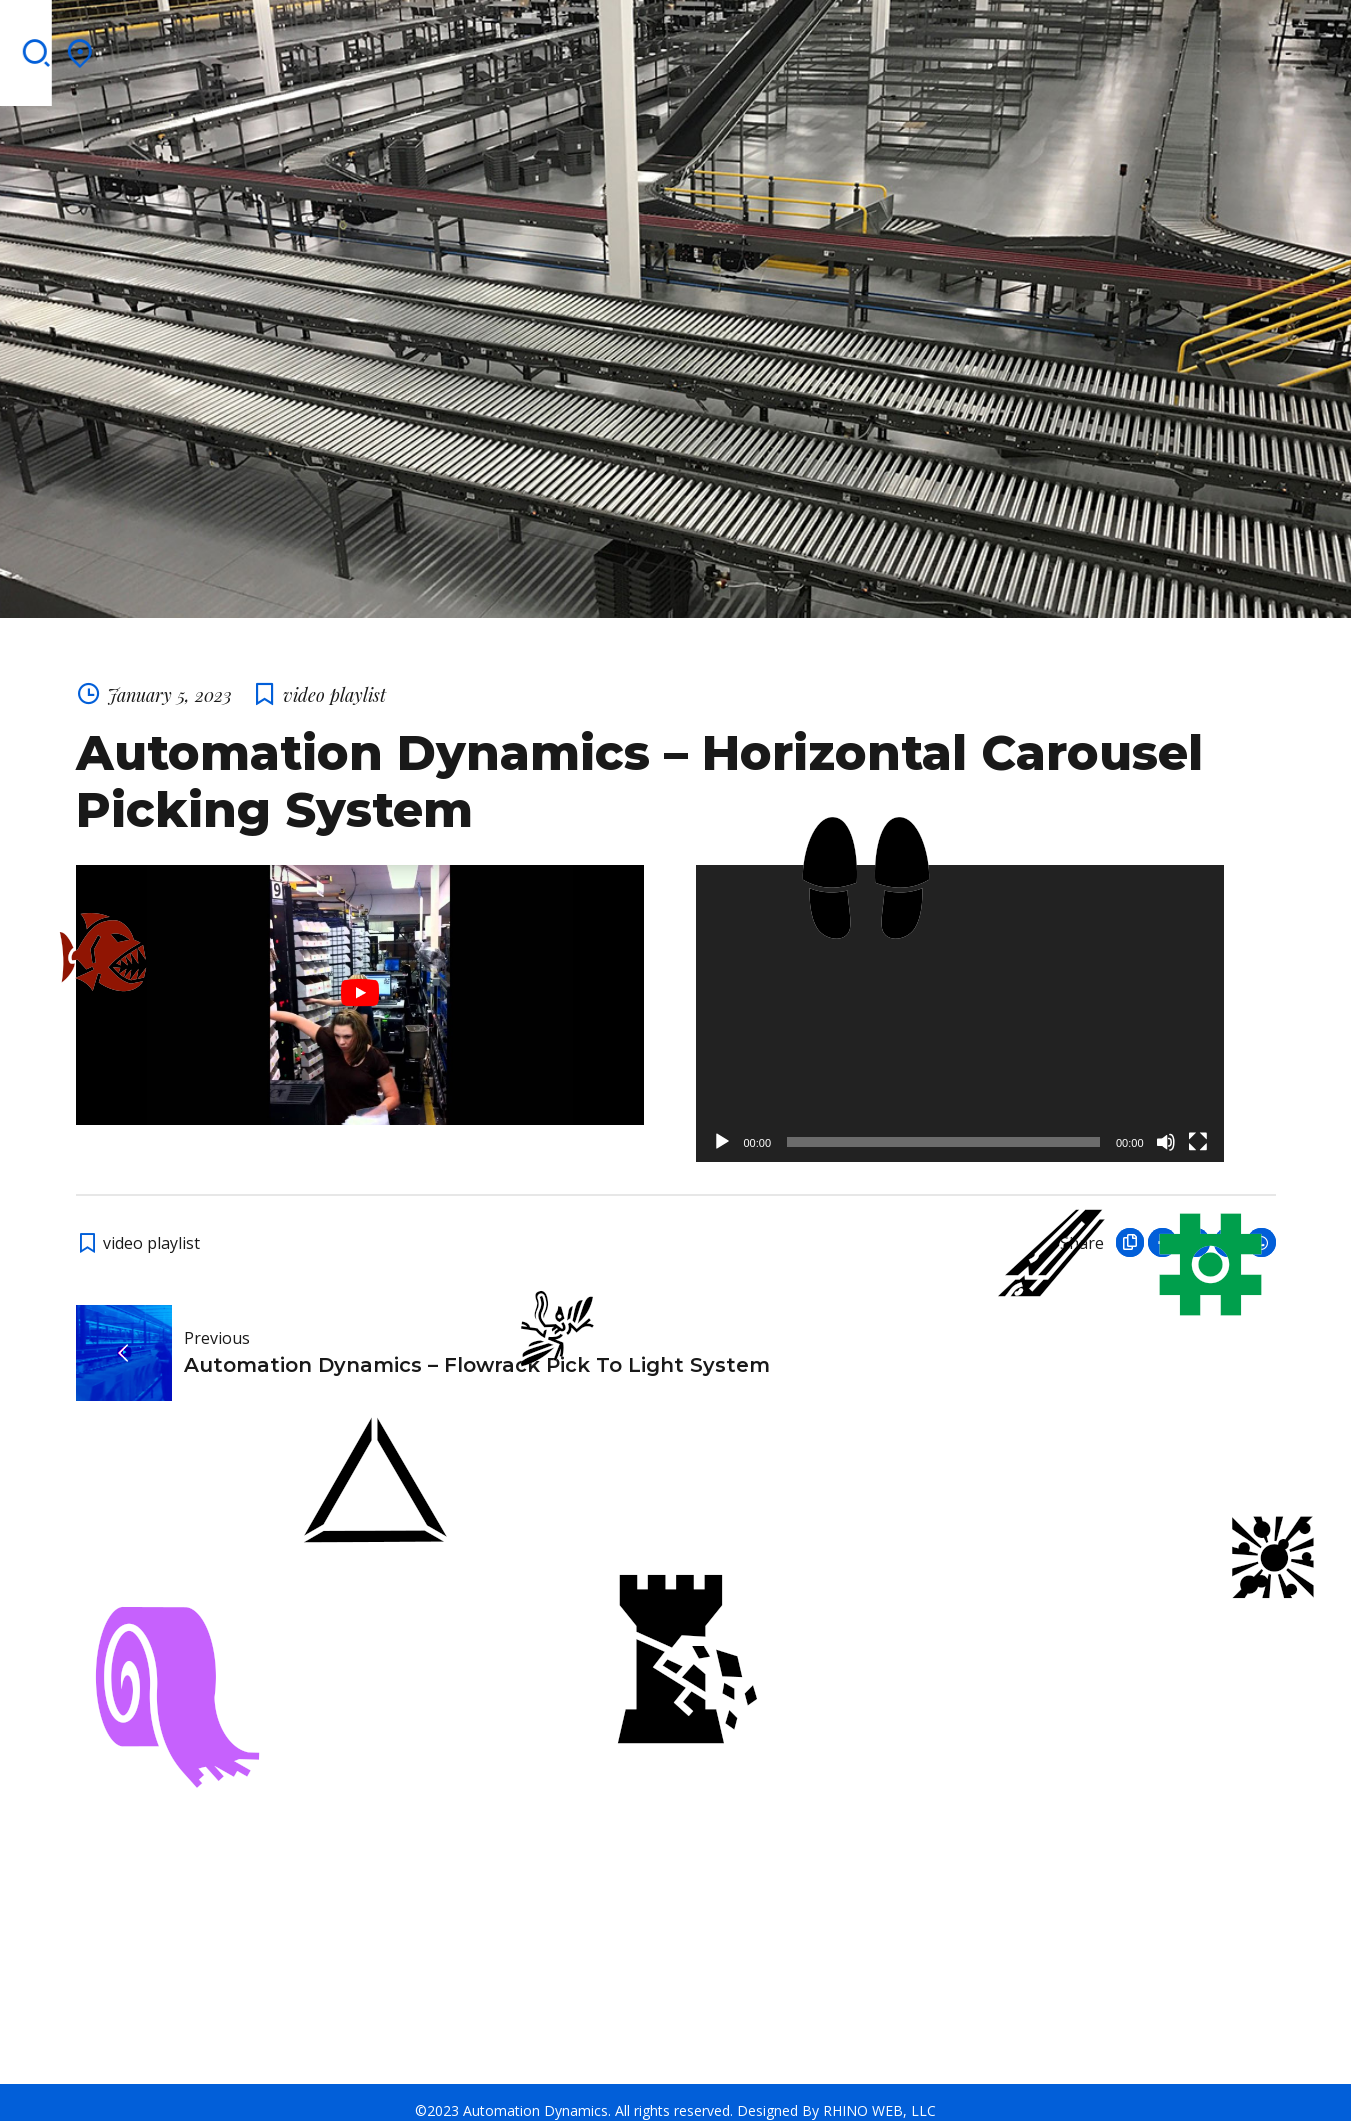  What do you see at coordinates (866, 876) in the screenshot?
I see `access comfort or relaxation settings` at bounding box center [866, 876].